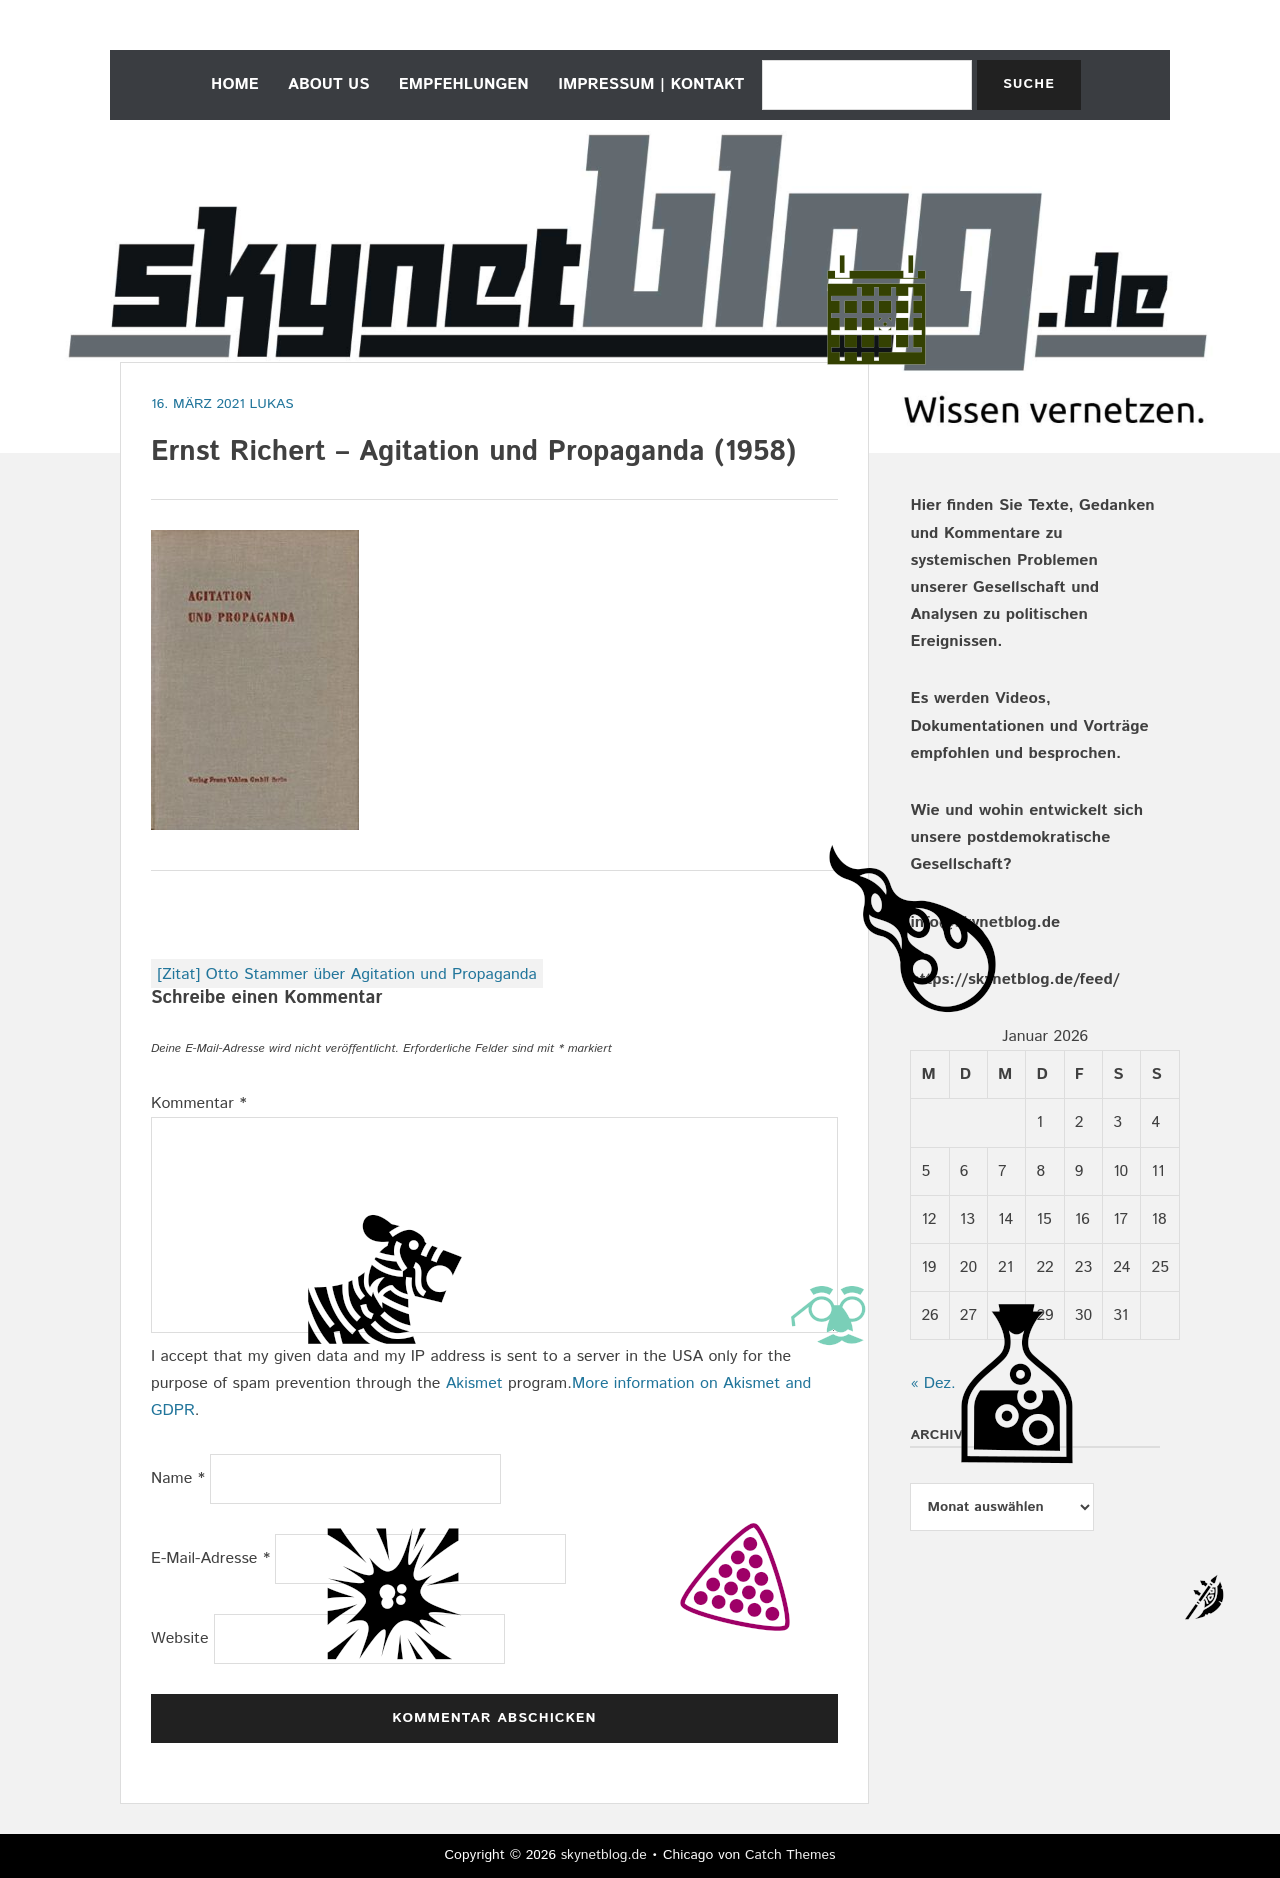 The image size is (1280, 1878). I want to click on represents a wildlife or animal-related feature, so click(380, 1268).